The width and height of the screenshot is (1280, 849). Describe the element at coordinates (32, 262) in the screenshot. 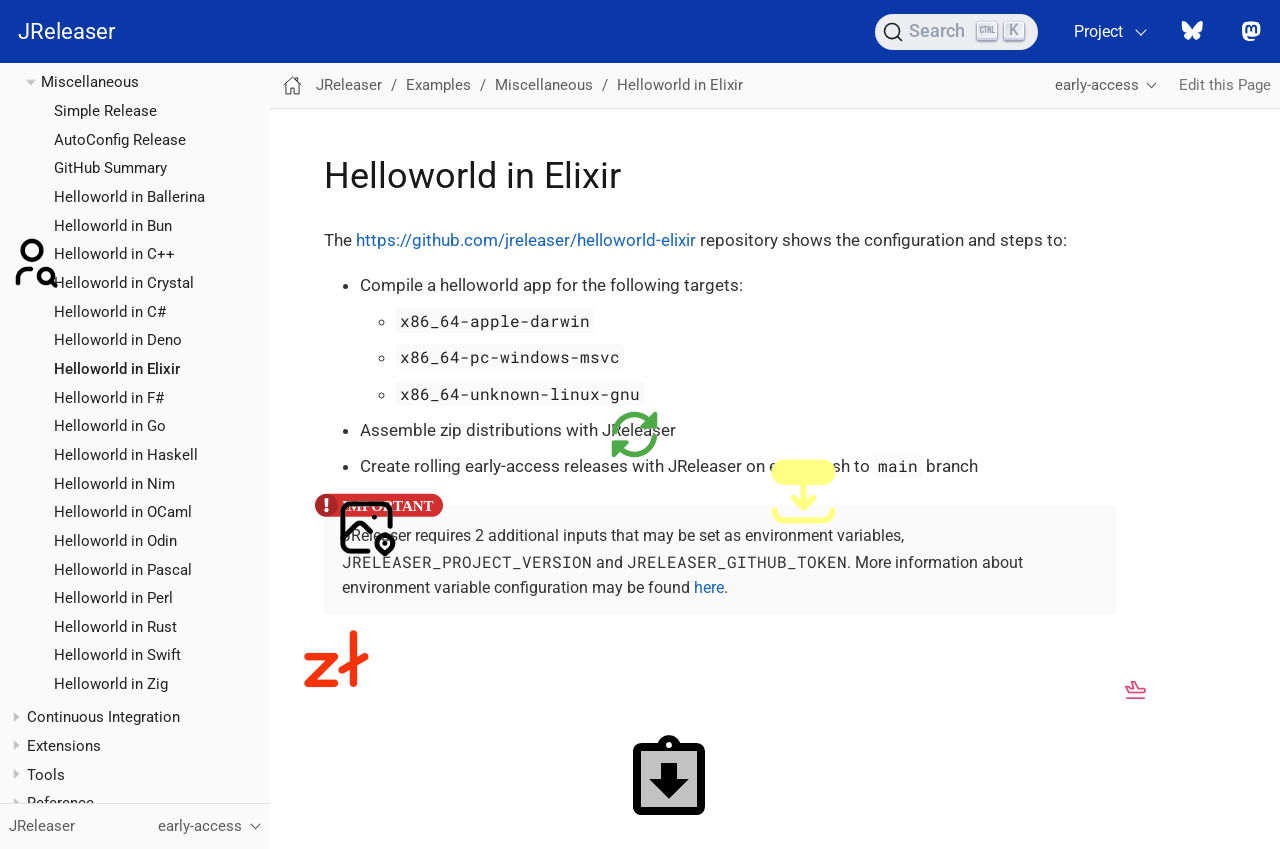

I see `search for a user or contact` at that location.